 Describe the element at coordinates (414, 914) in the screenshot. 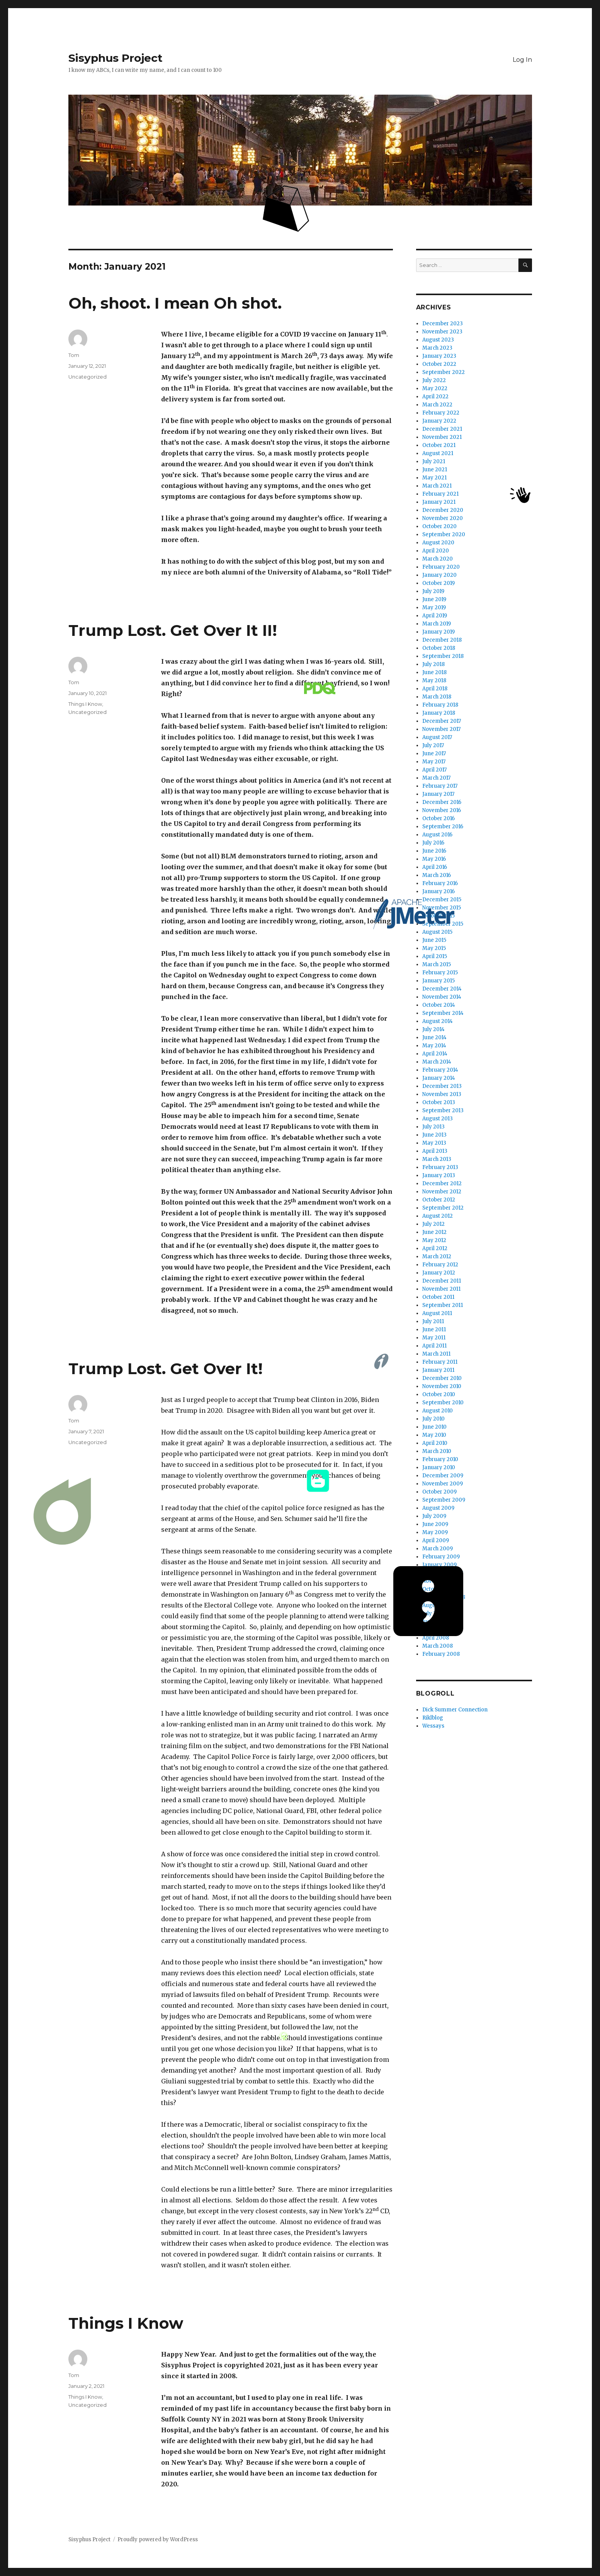

I see `apache jmeter application logo` at that location.